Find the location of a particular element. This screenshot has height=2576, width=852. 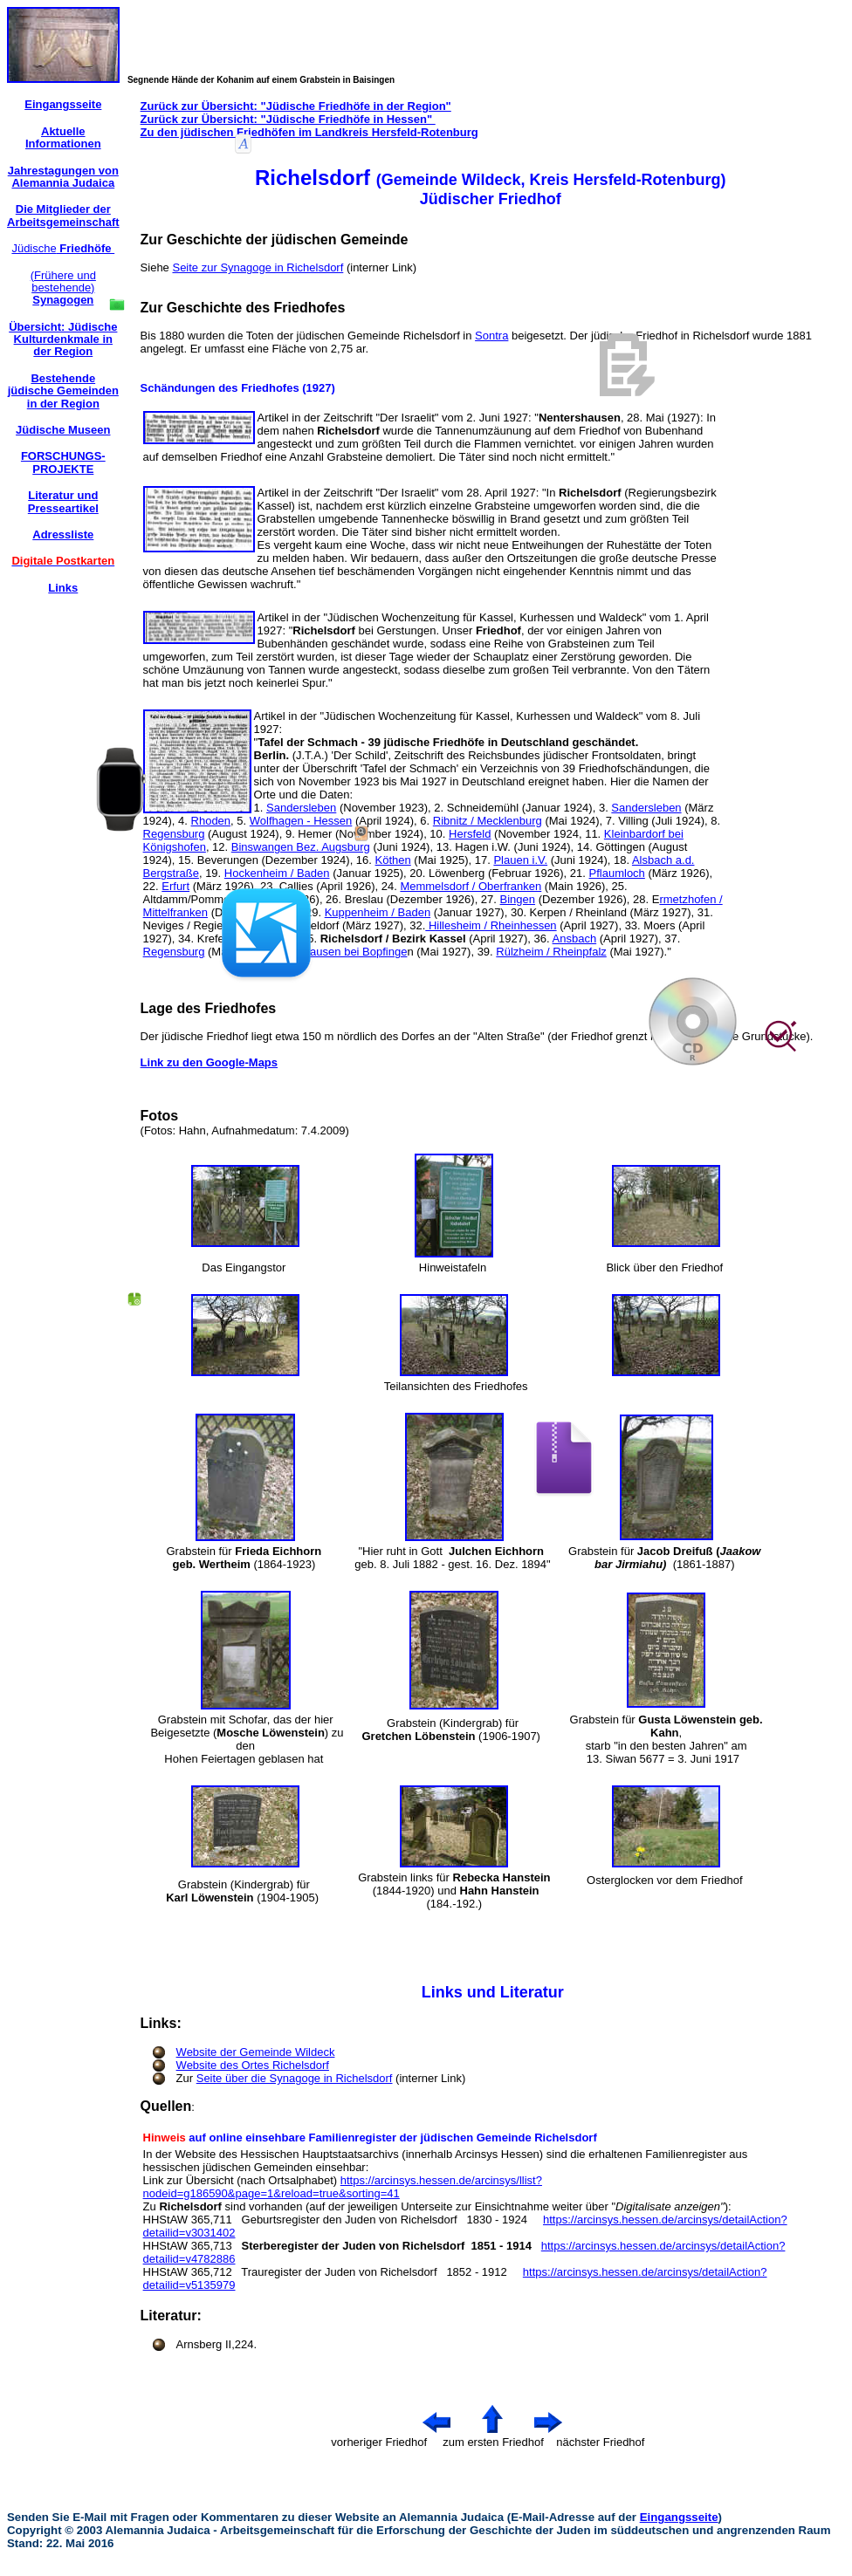

resolving package dependencies is located at coordinates (361, 833).